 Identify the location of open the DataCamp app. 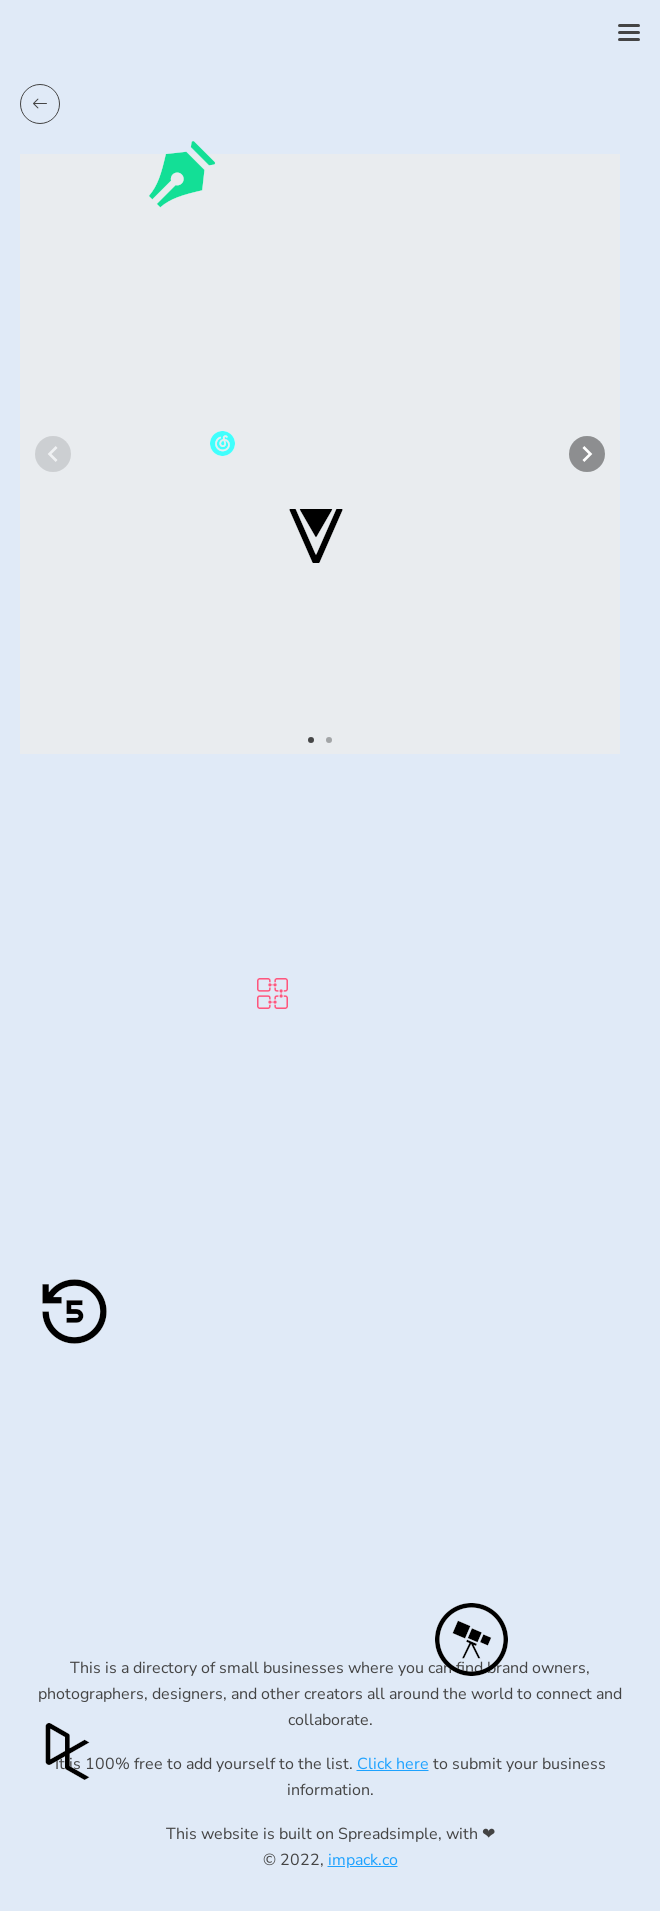
(67, 1751).